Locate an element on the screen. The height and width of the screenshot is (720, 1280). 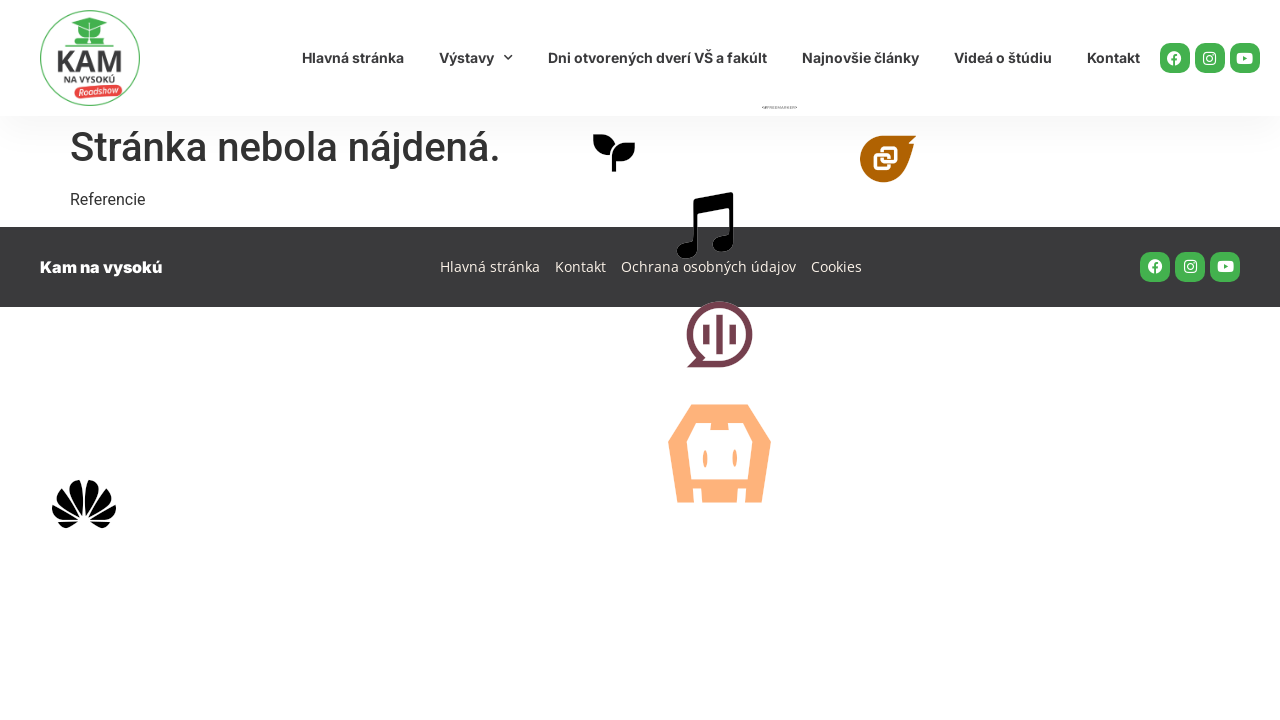
open itunes music library is located at coordinates (705, 225).